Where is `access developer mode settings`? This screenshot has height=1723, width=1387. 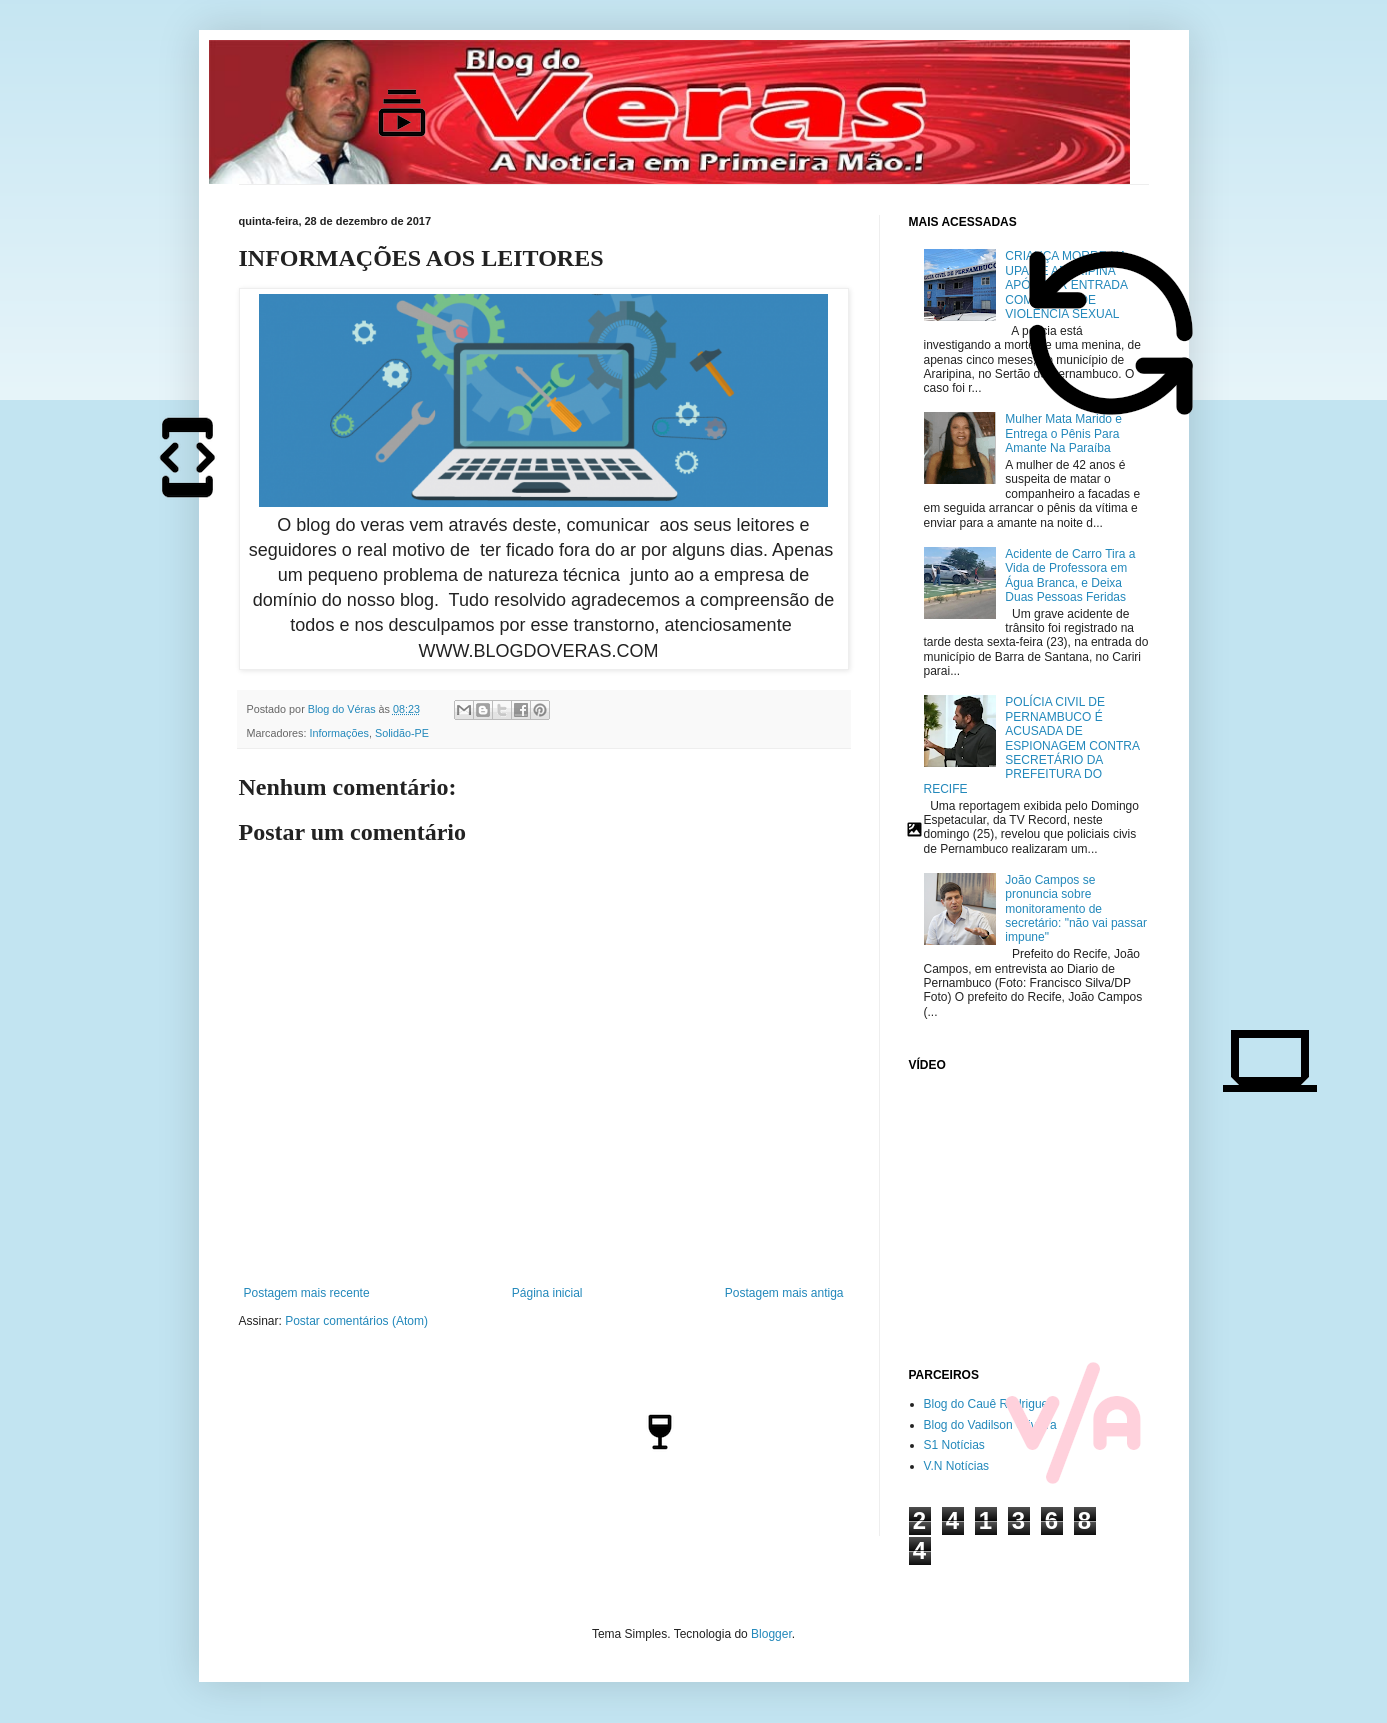 access developer mode settings is located at coordinates (187, 457).